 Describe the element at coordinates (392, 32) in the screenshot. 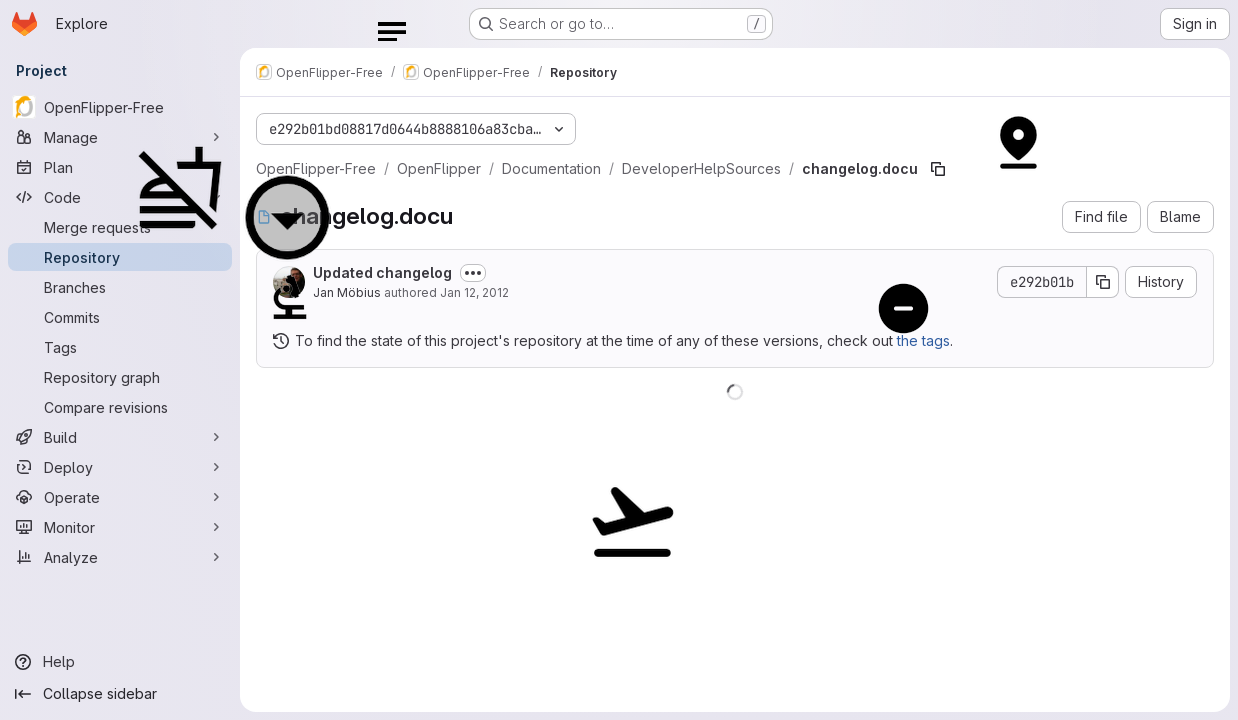

I see `view or access notes` at that location.